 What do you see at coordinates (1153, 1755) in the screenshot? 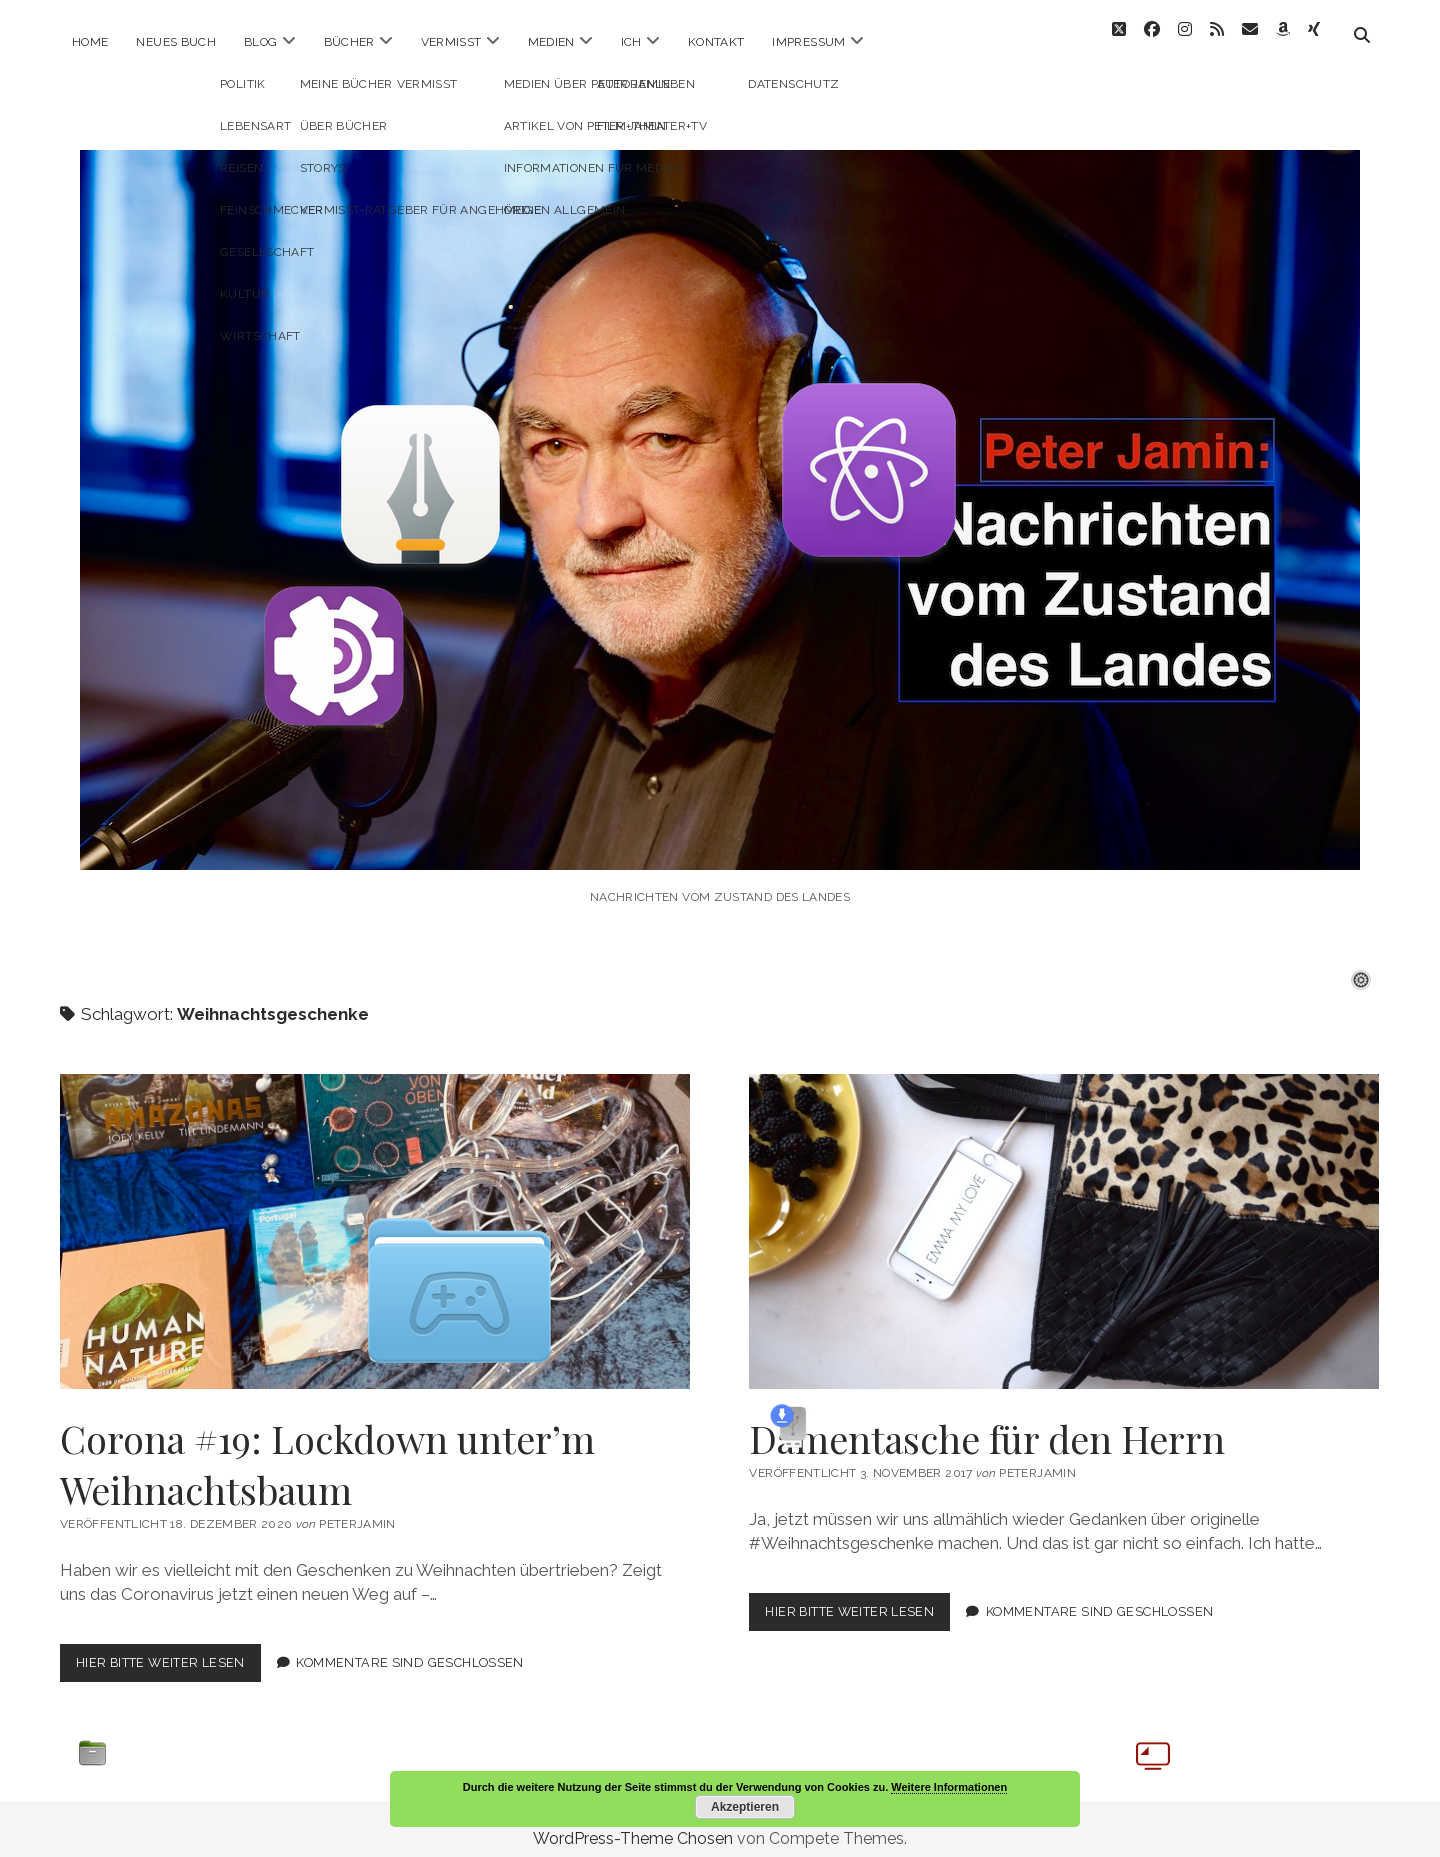
I see `change desktop wallpaper settings` at bounding box center [1153, 1755].